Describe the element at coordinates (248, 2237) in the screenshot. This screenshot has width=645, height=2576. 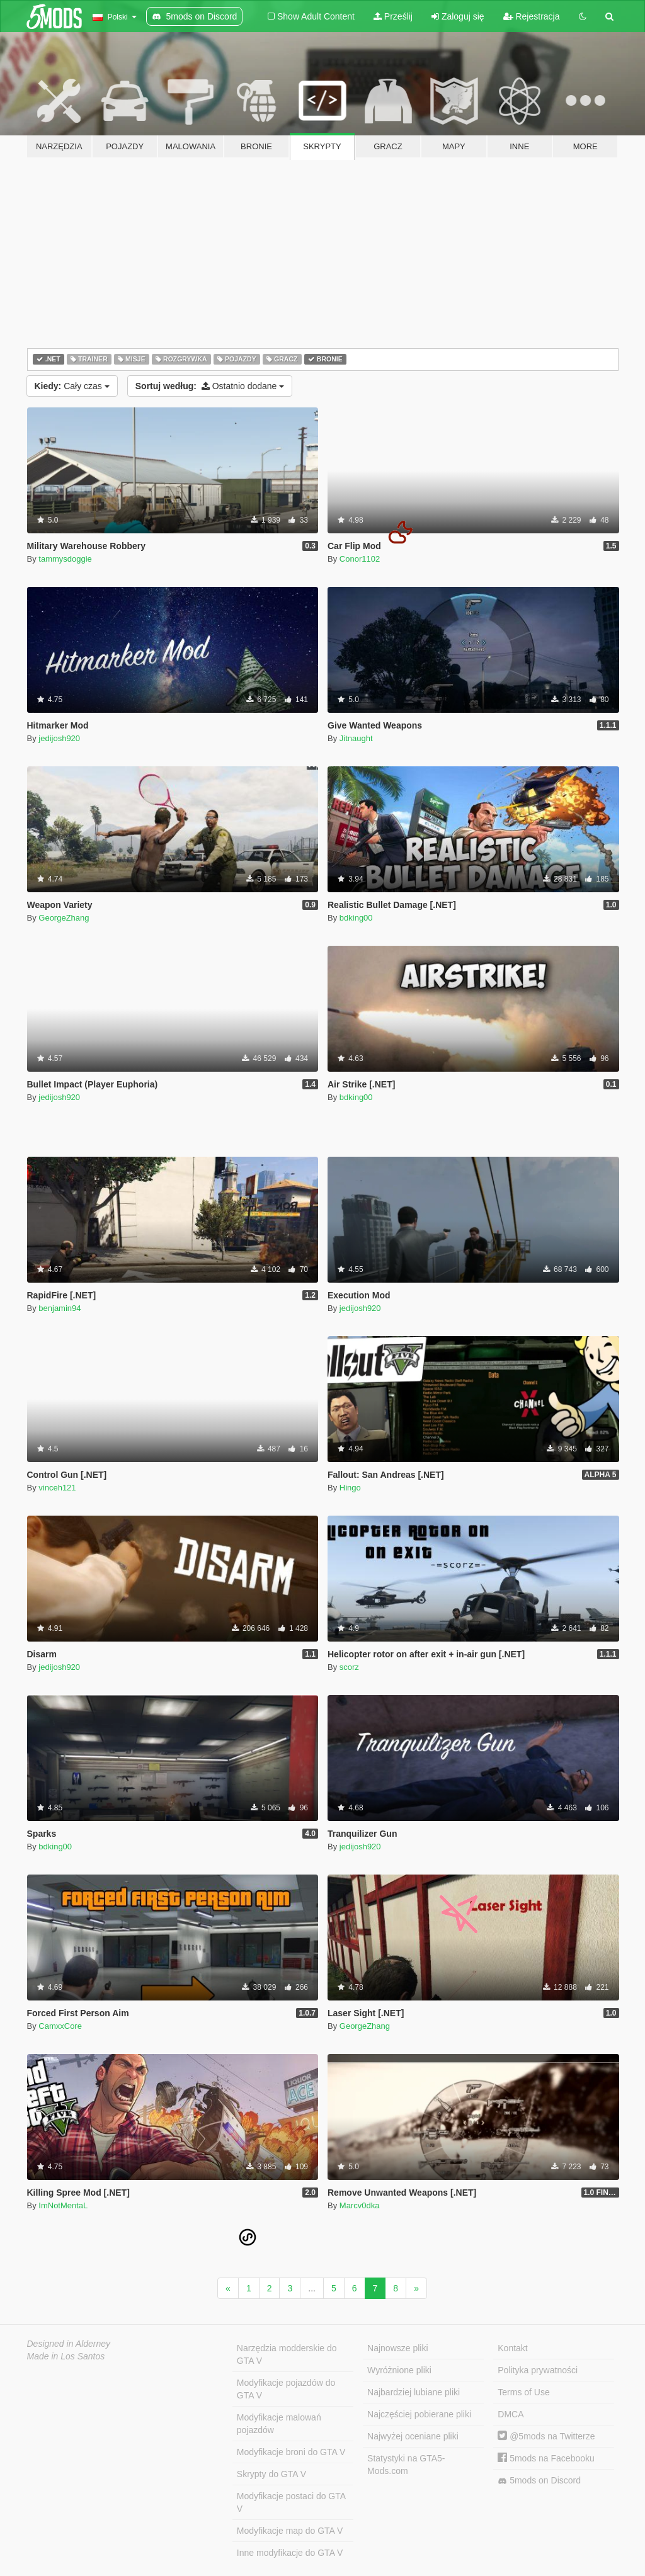
I see `open WeChat miniprogram` at that location.